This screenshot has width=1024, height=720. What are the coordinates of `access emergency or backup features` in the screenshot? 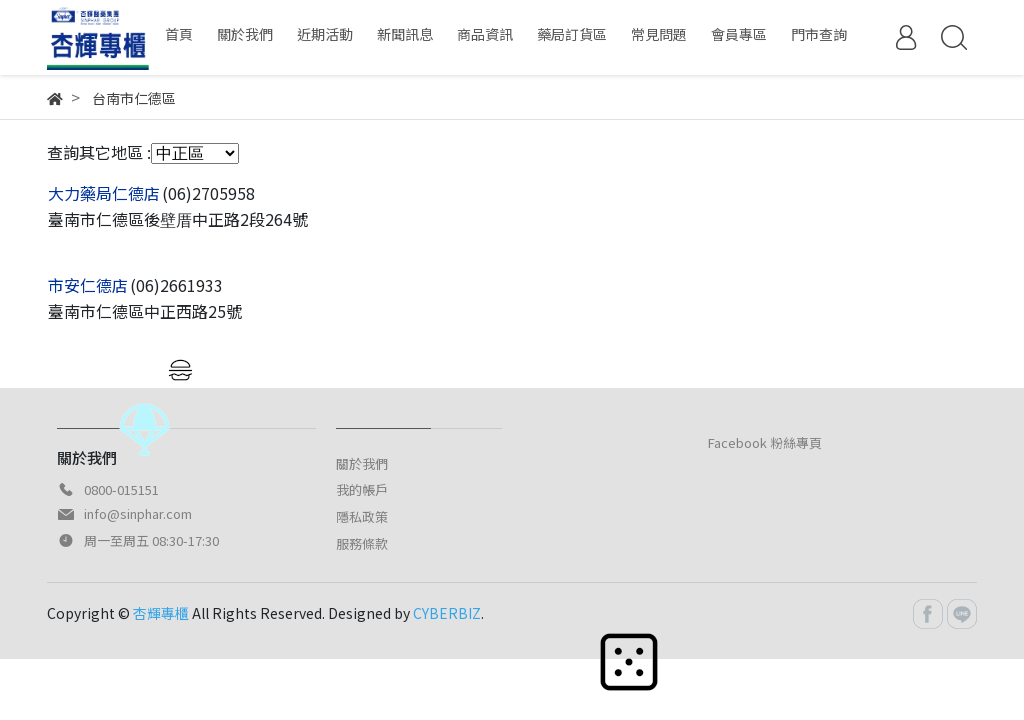 It's located at (144, 430).